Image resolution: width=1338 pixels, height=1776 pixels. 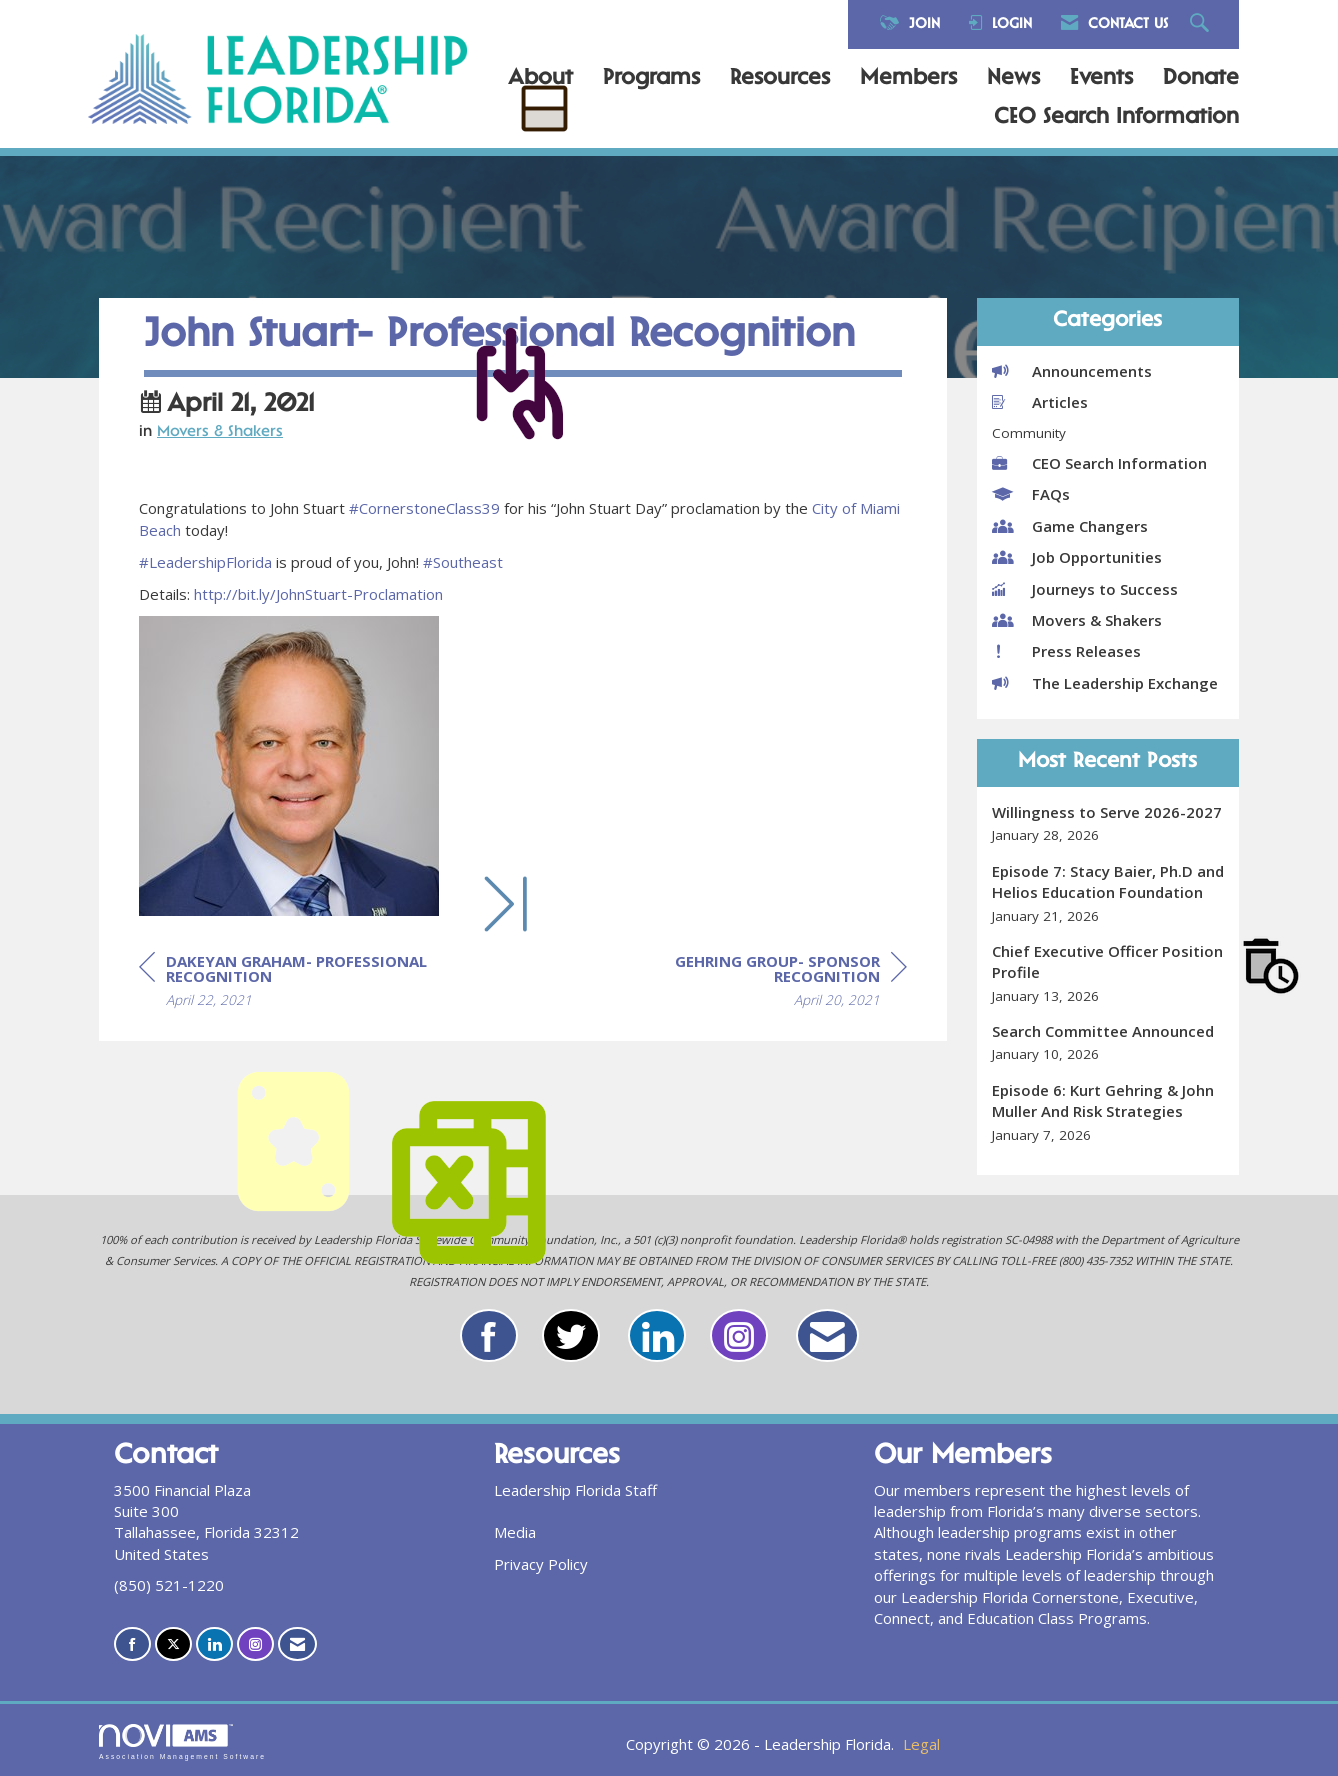 I want to click on enable auto-delete for temporary files, so click(x=1271, y=966).